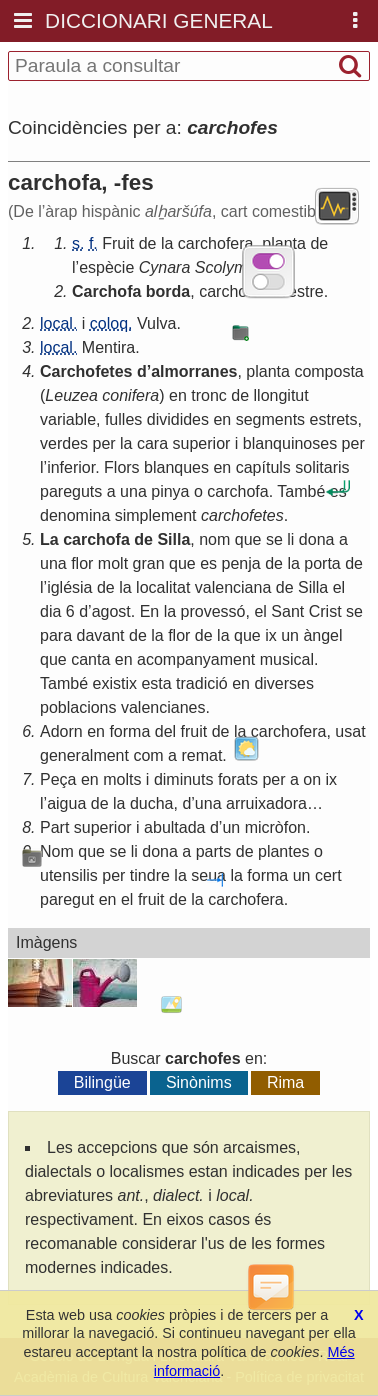 The image size is (378, 1396). Describe the element at coordinates (337, 206) in the screenshot. I see `open system monitor application` at that location.